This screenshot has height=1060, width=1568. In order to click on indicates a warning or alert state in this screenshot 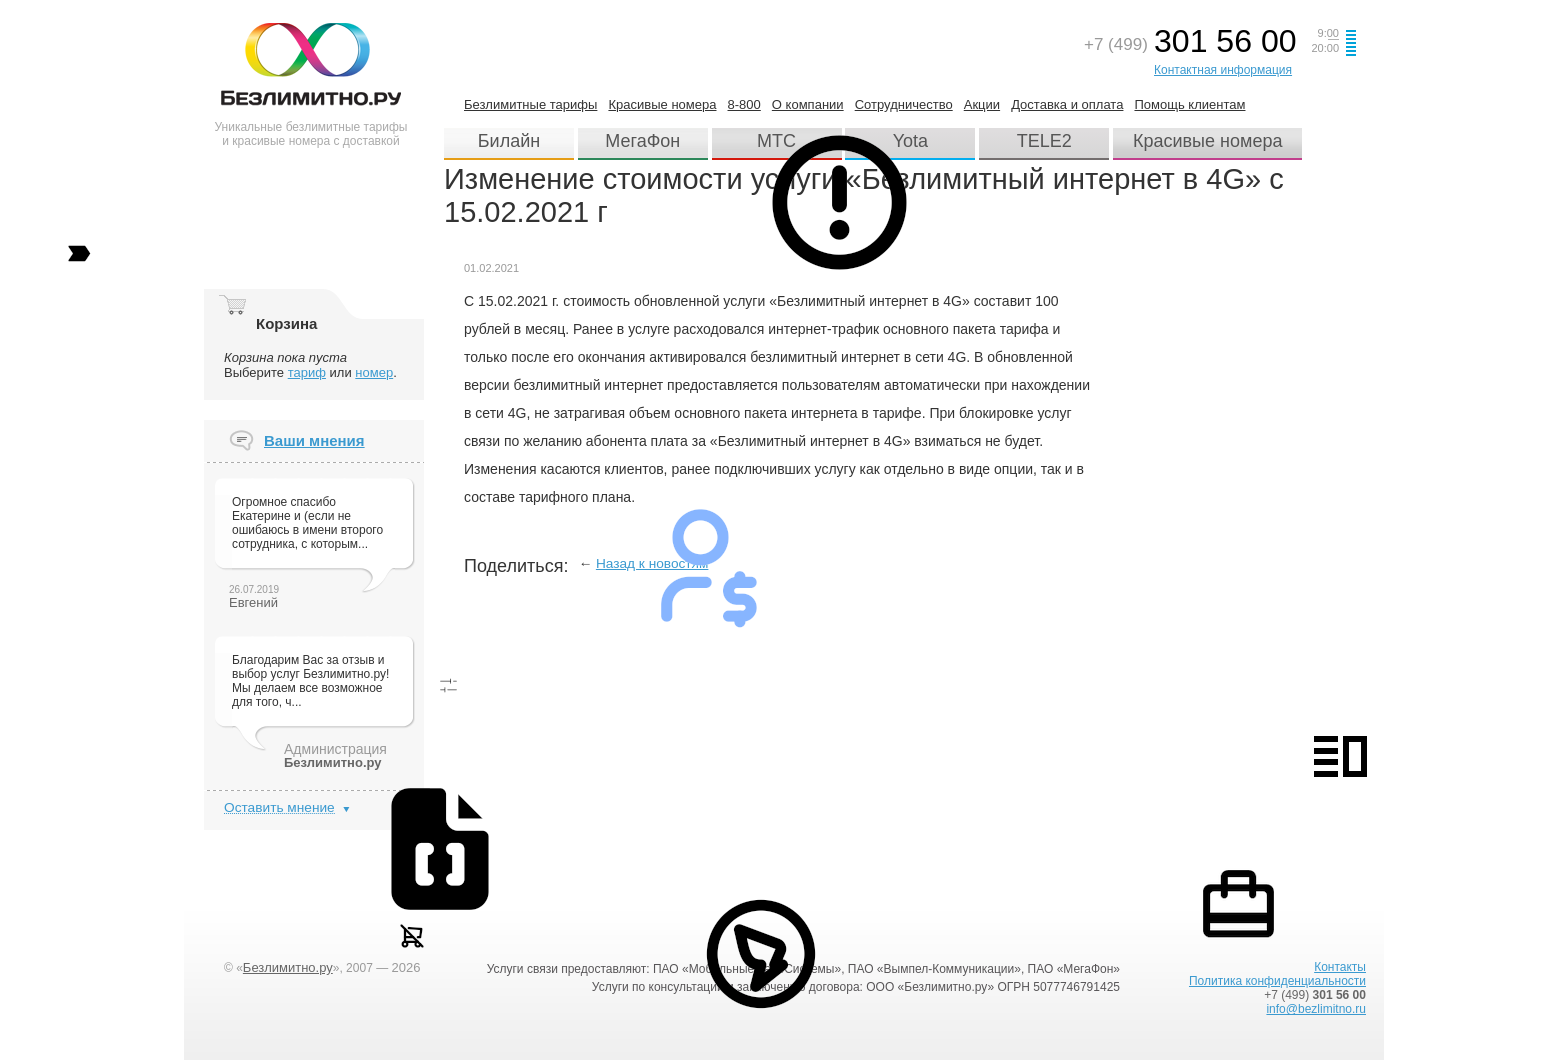, I will do `click(839, 202)`.